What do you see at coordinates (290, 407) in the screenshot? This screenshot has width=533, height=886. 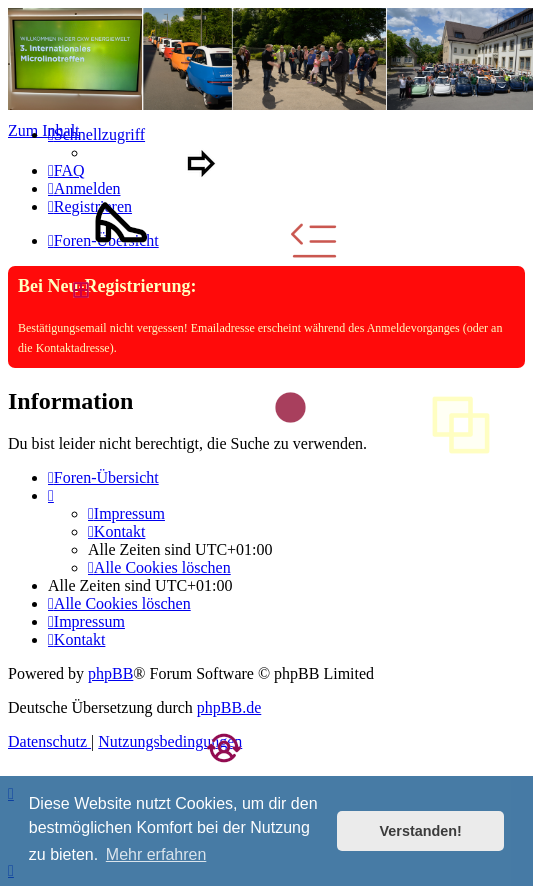 I see `indicates an active or selected state` at bounding box center [290, 407].